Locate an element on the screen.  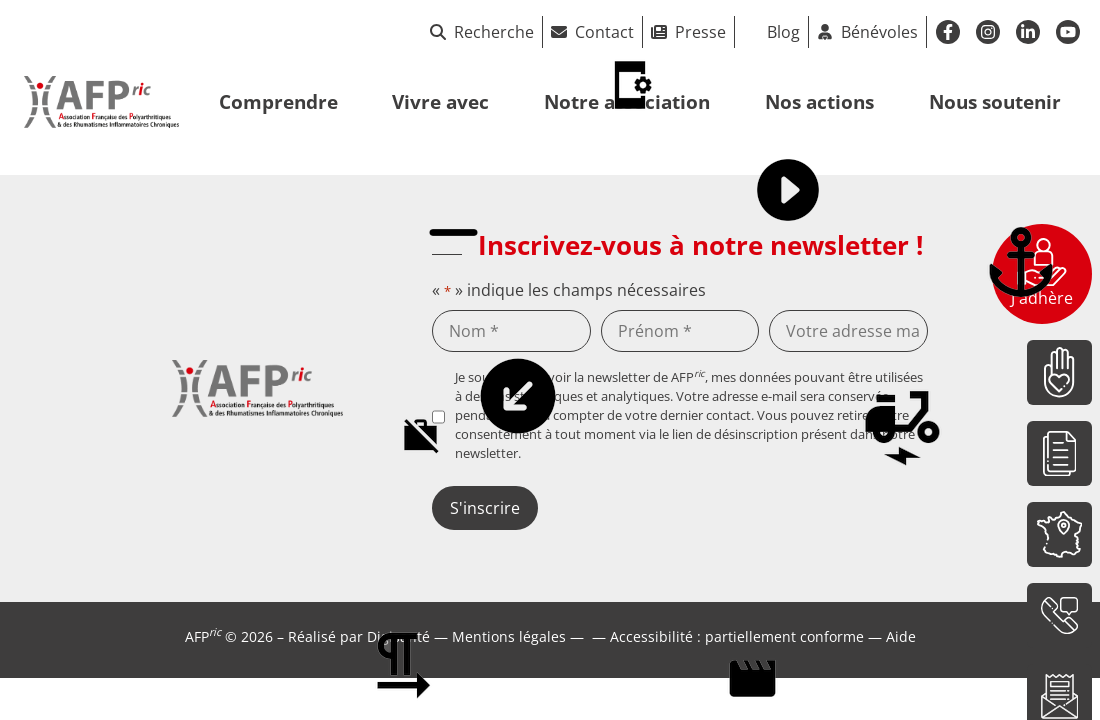
access app settings is located at coordinates (630, 85).